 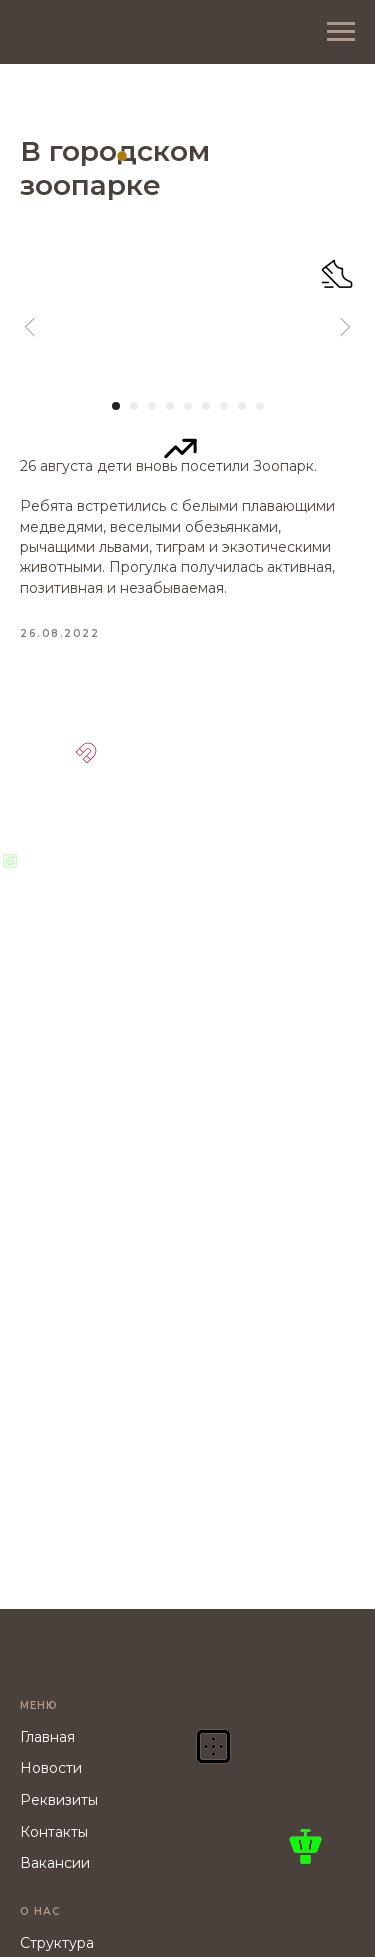 I want to click on attract or pull related items together, so click(x=86, y=752).